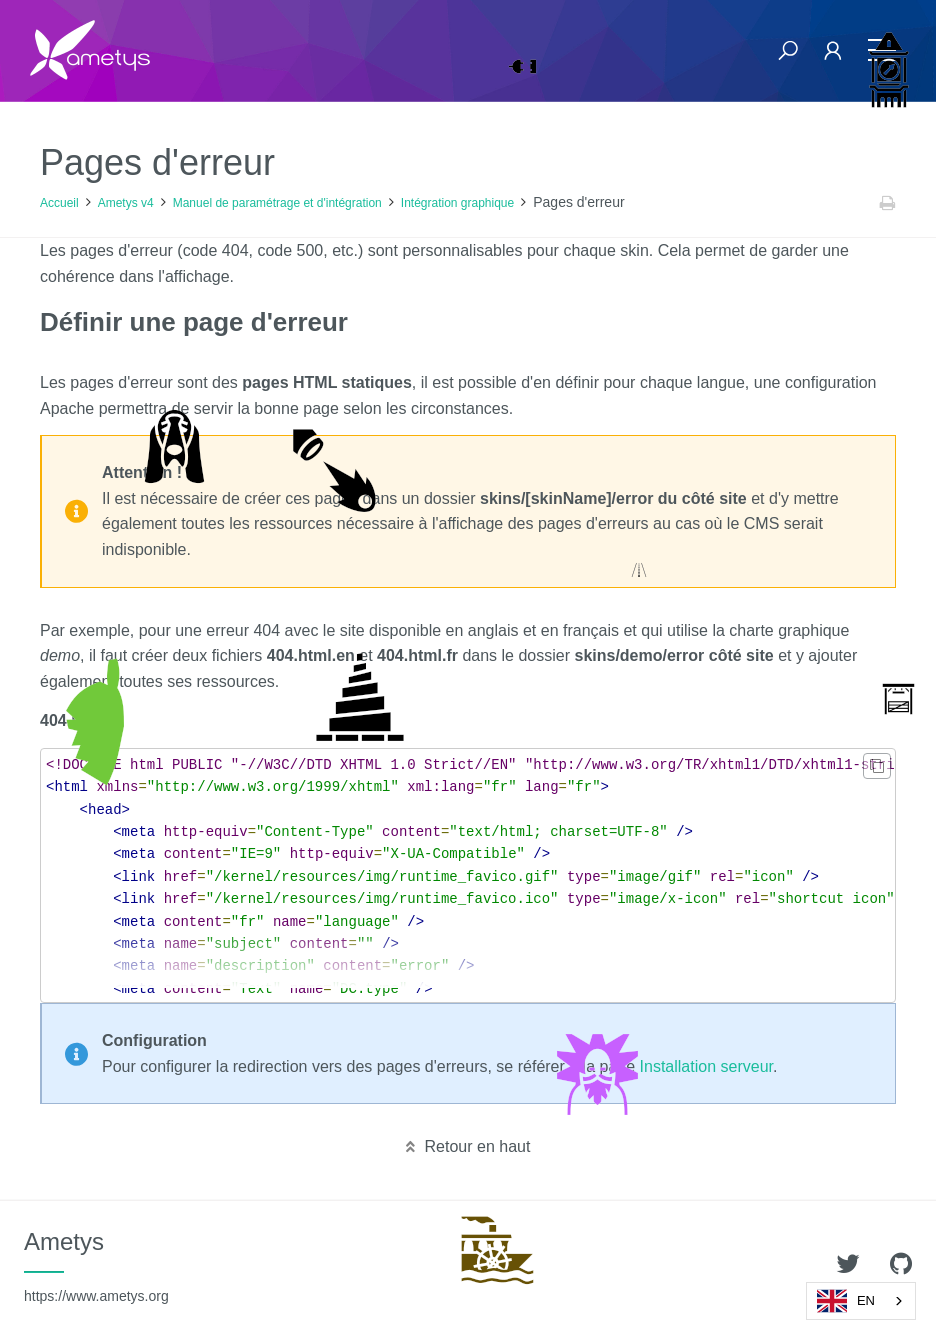 This screenshot has width=936, height=1320. What do you see at coordinates (497, 1252) in the screenshot?
I see `navigate to riverboat or steamship tours` at bounding box center [497, 1252].